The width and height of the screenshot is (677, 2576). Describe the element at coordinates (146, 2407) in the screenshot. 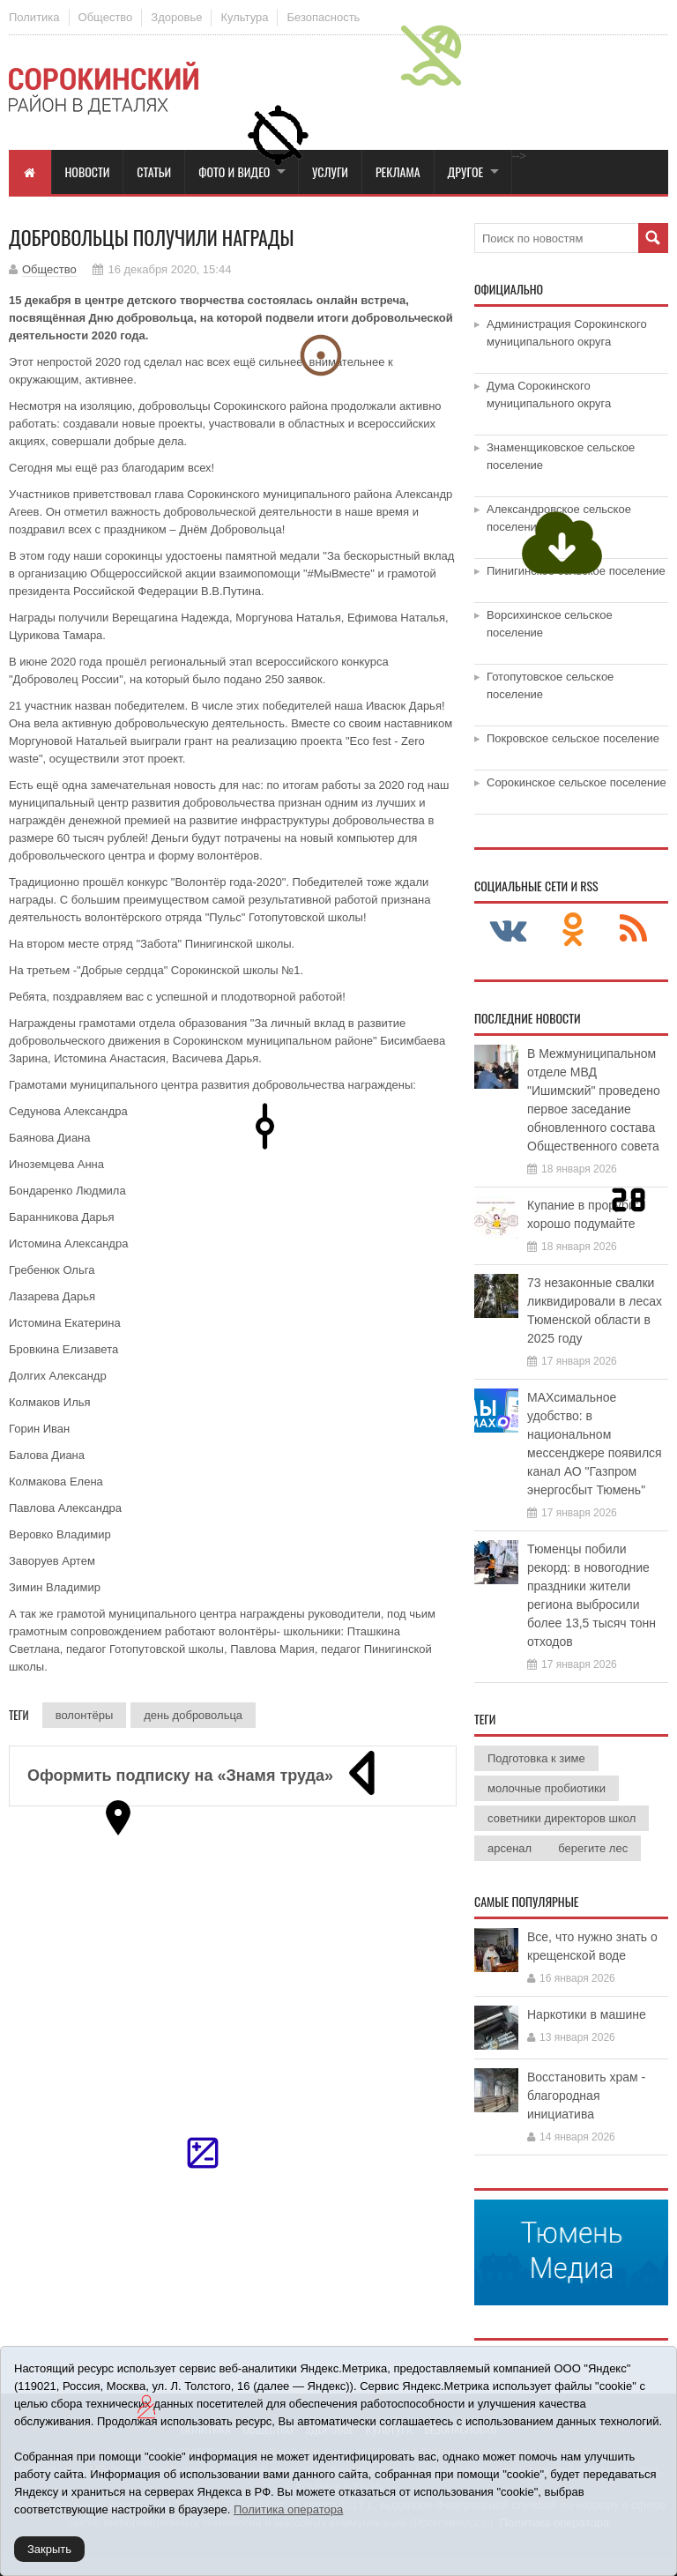

I see `fasten seatbelt reminder` at that location.